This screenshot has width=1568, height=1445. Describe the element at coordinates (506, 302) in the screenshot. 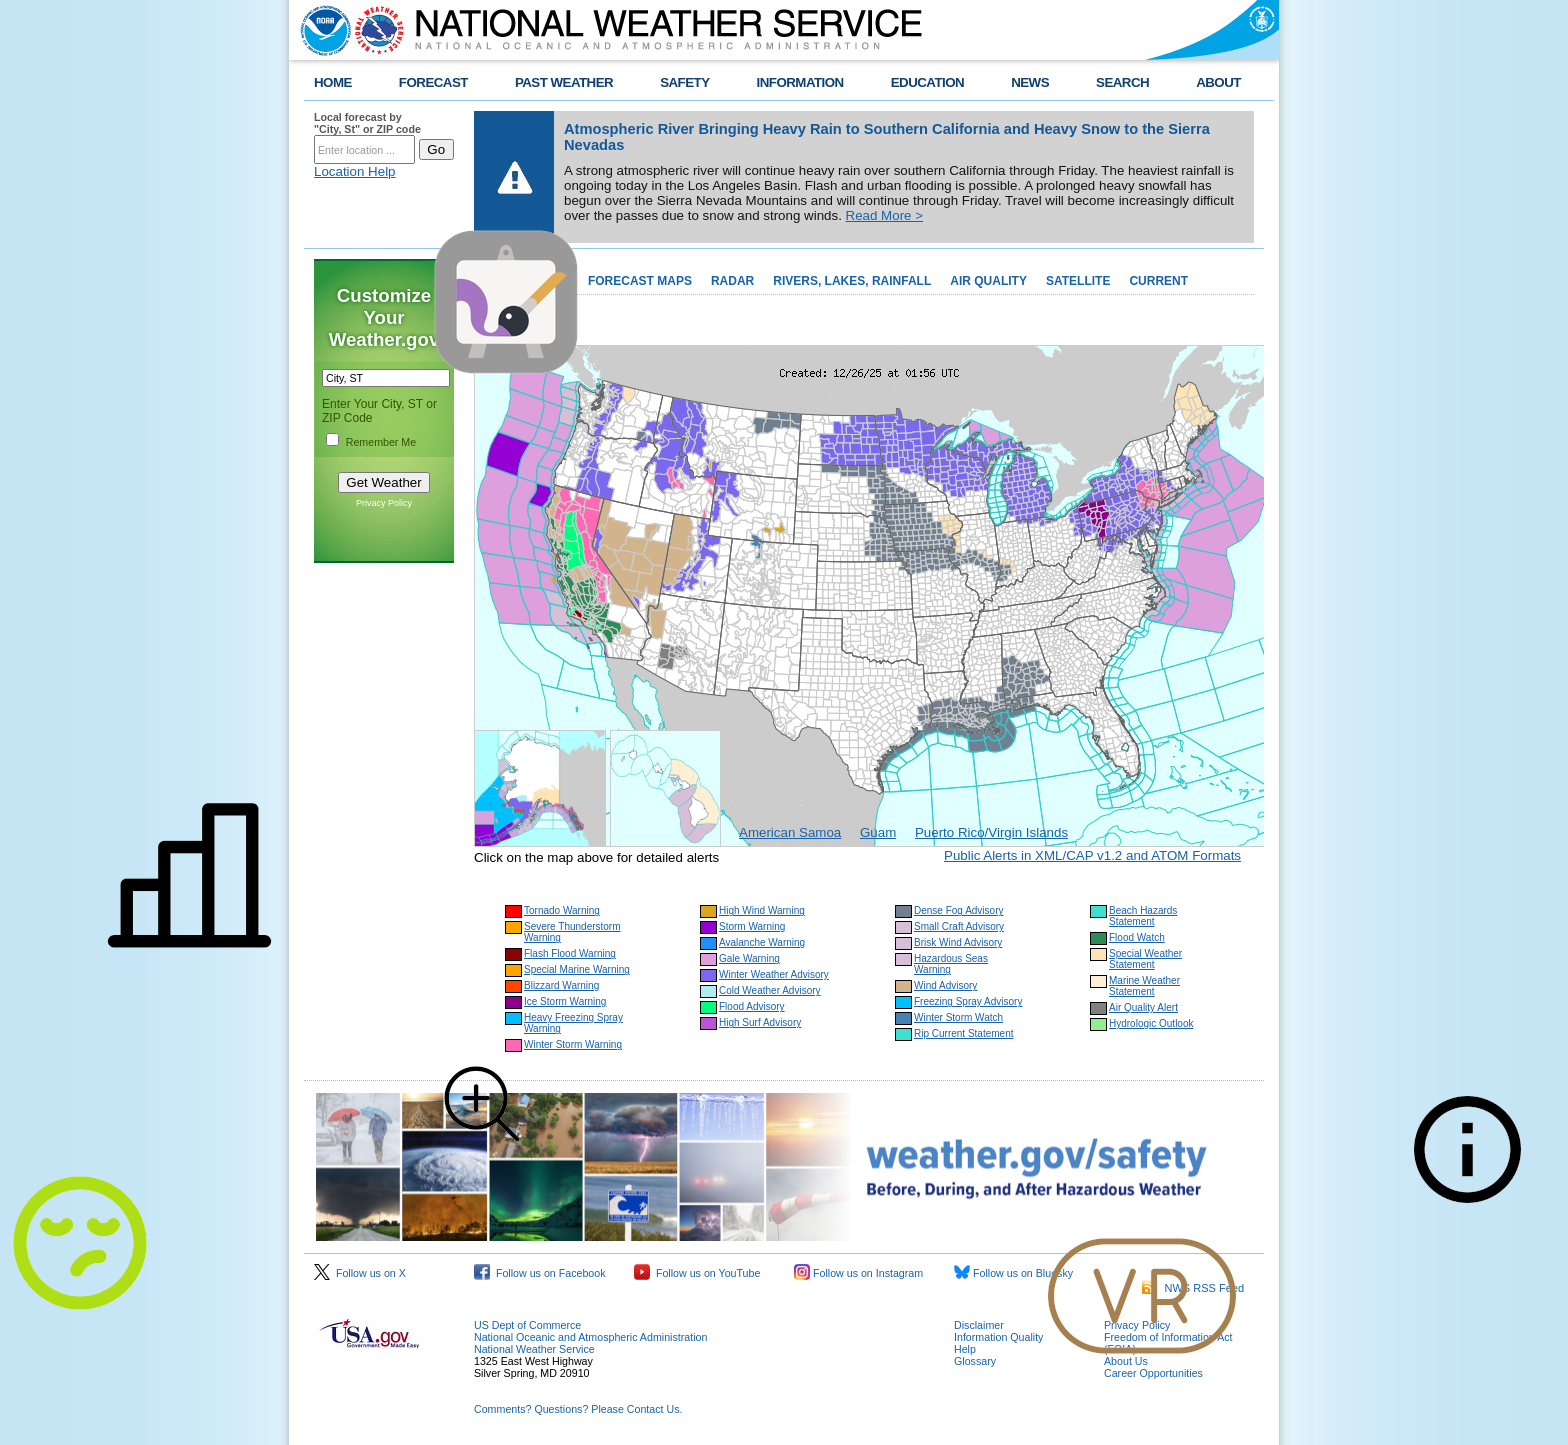

I see `create or design a new software project` at that location.